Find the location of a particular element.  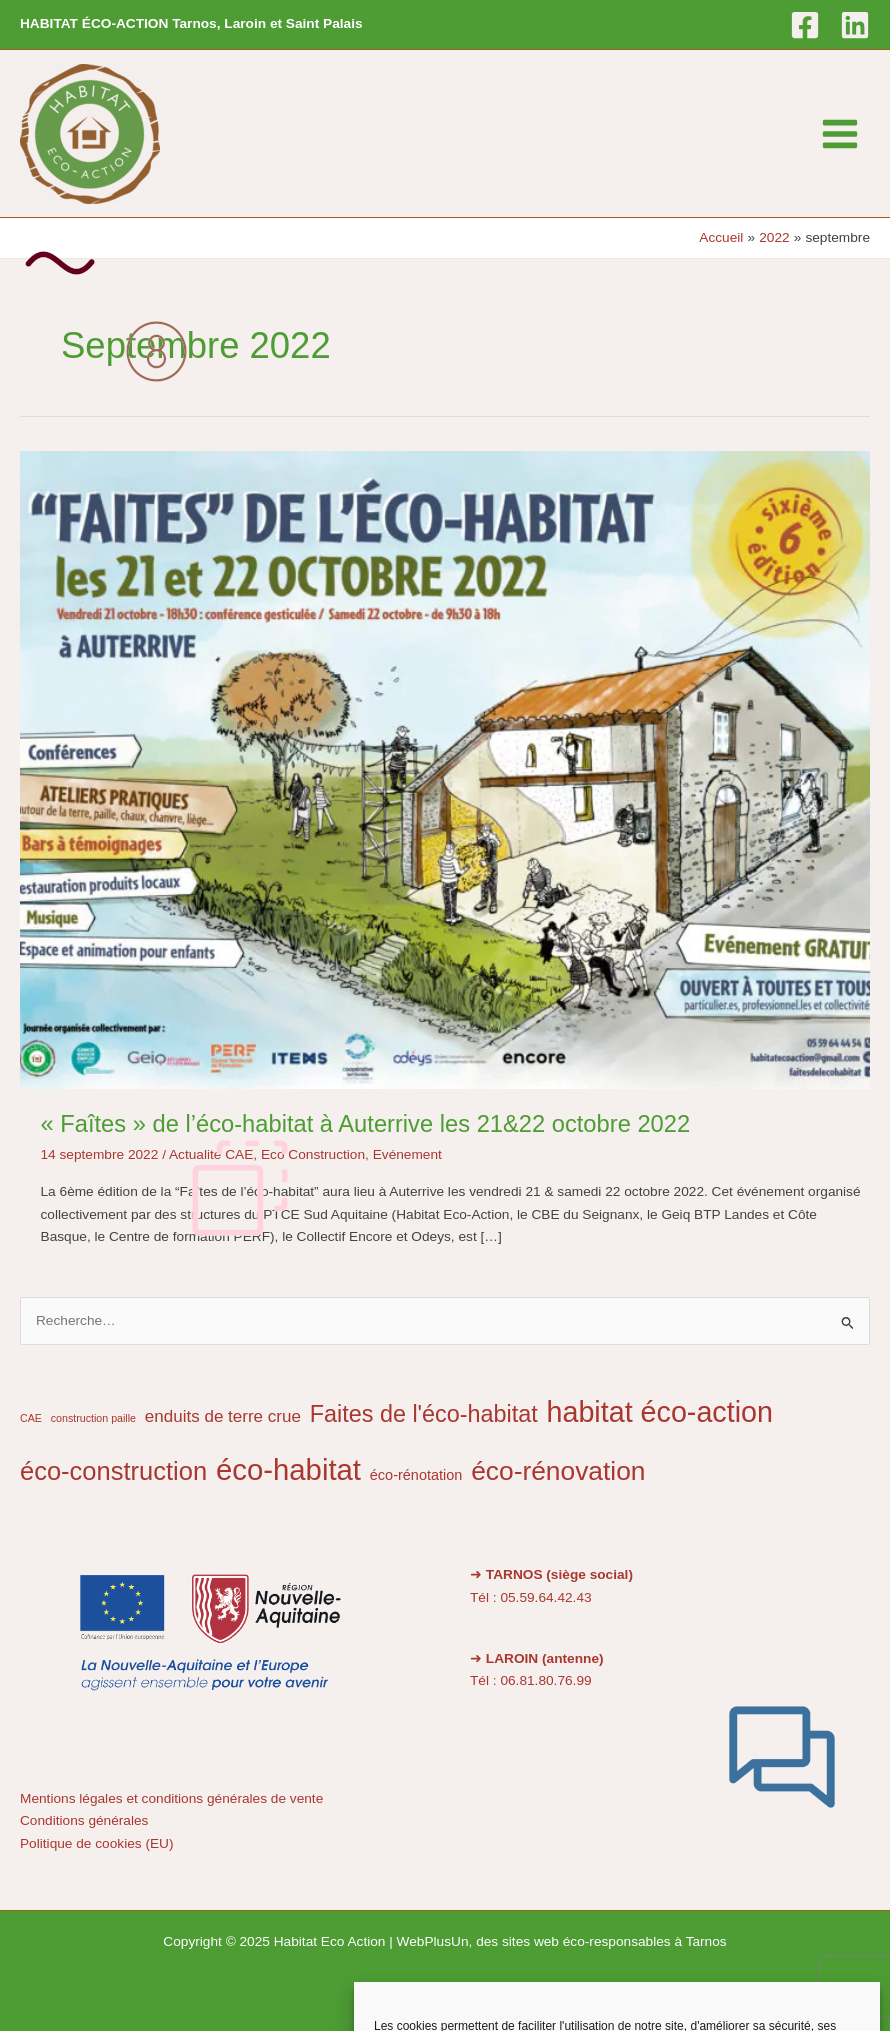

open your conversations is located at coordinates (782, 1755).